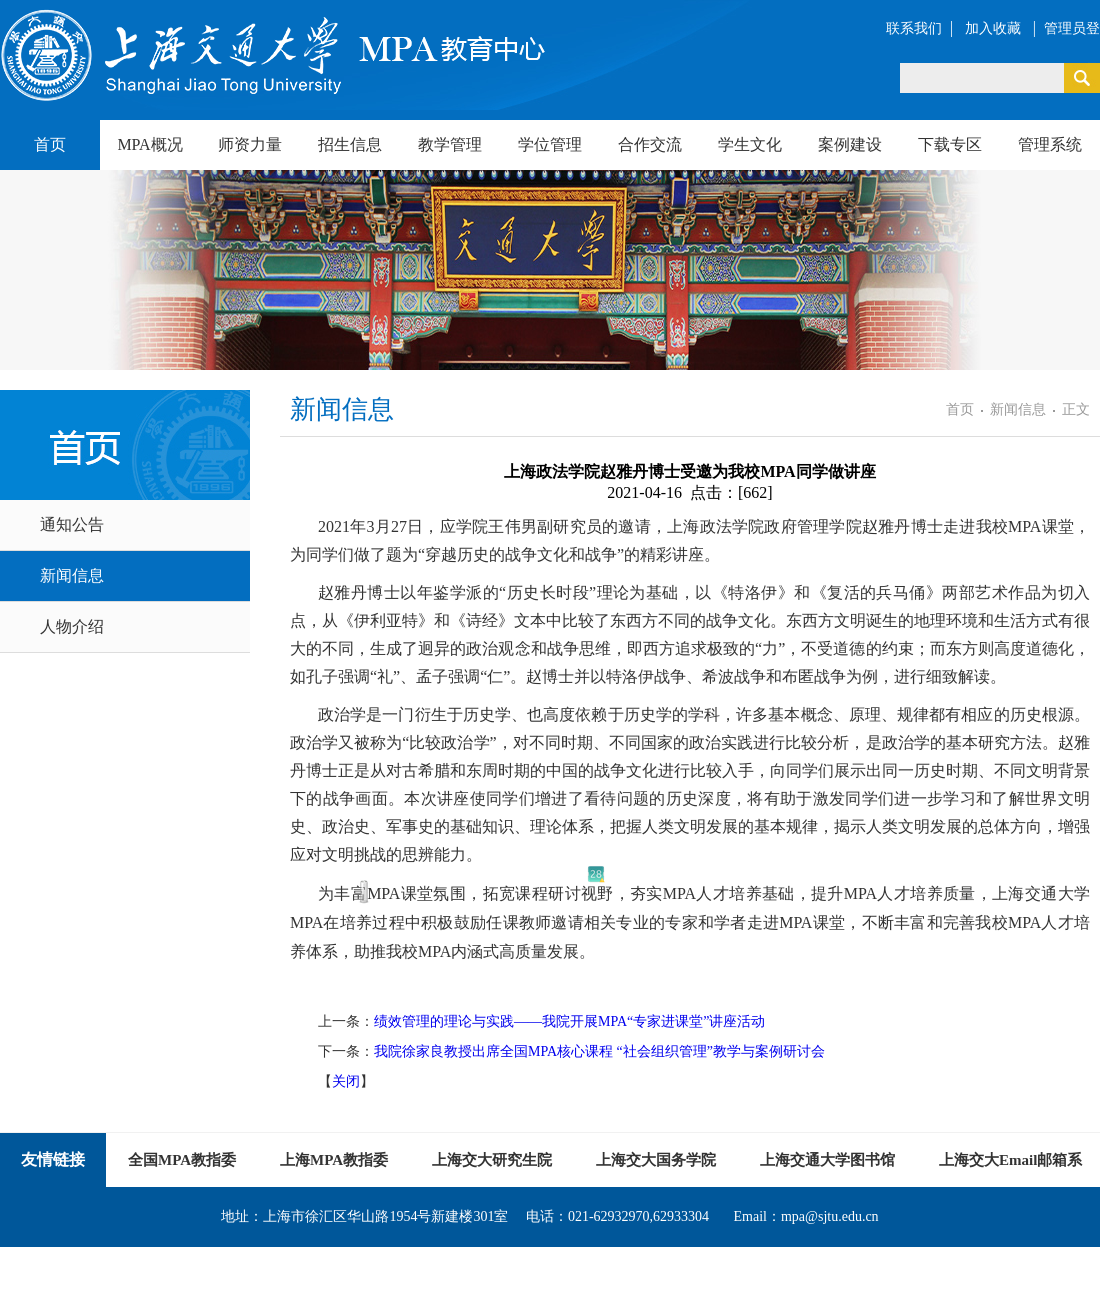 The height and width of the screenshot is (1307, 1100). Describe the element at coordinates (596, 874) in the screenshot. I see `indicates an upcoming appointment or event` at that location.